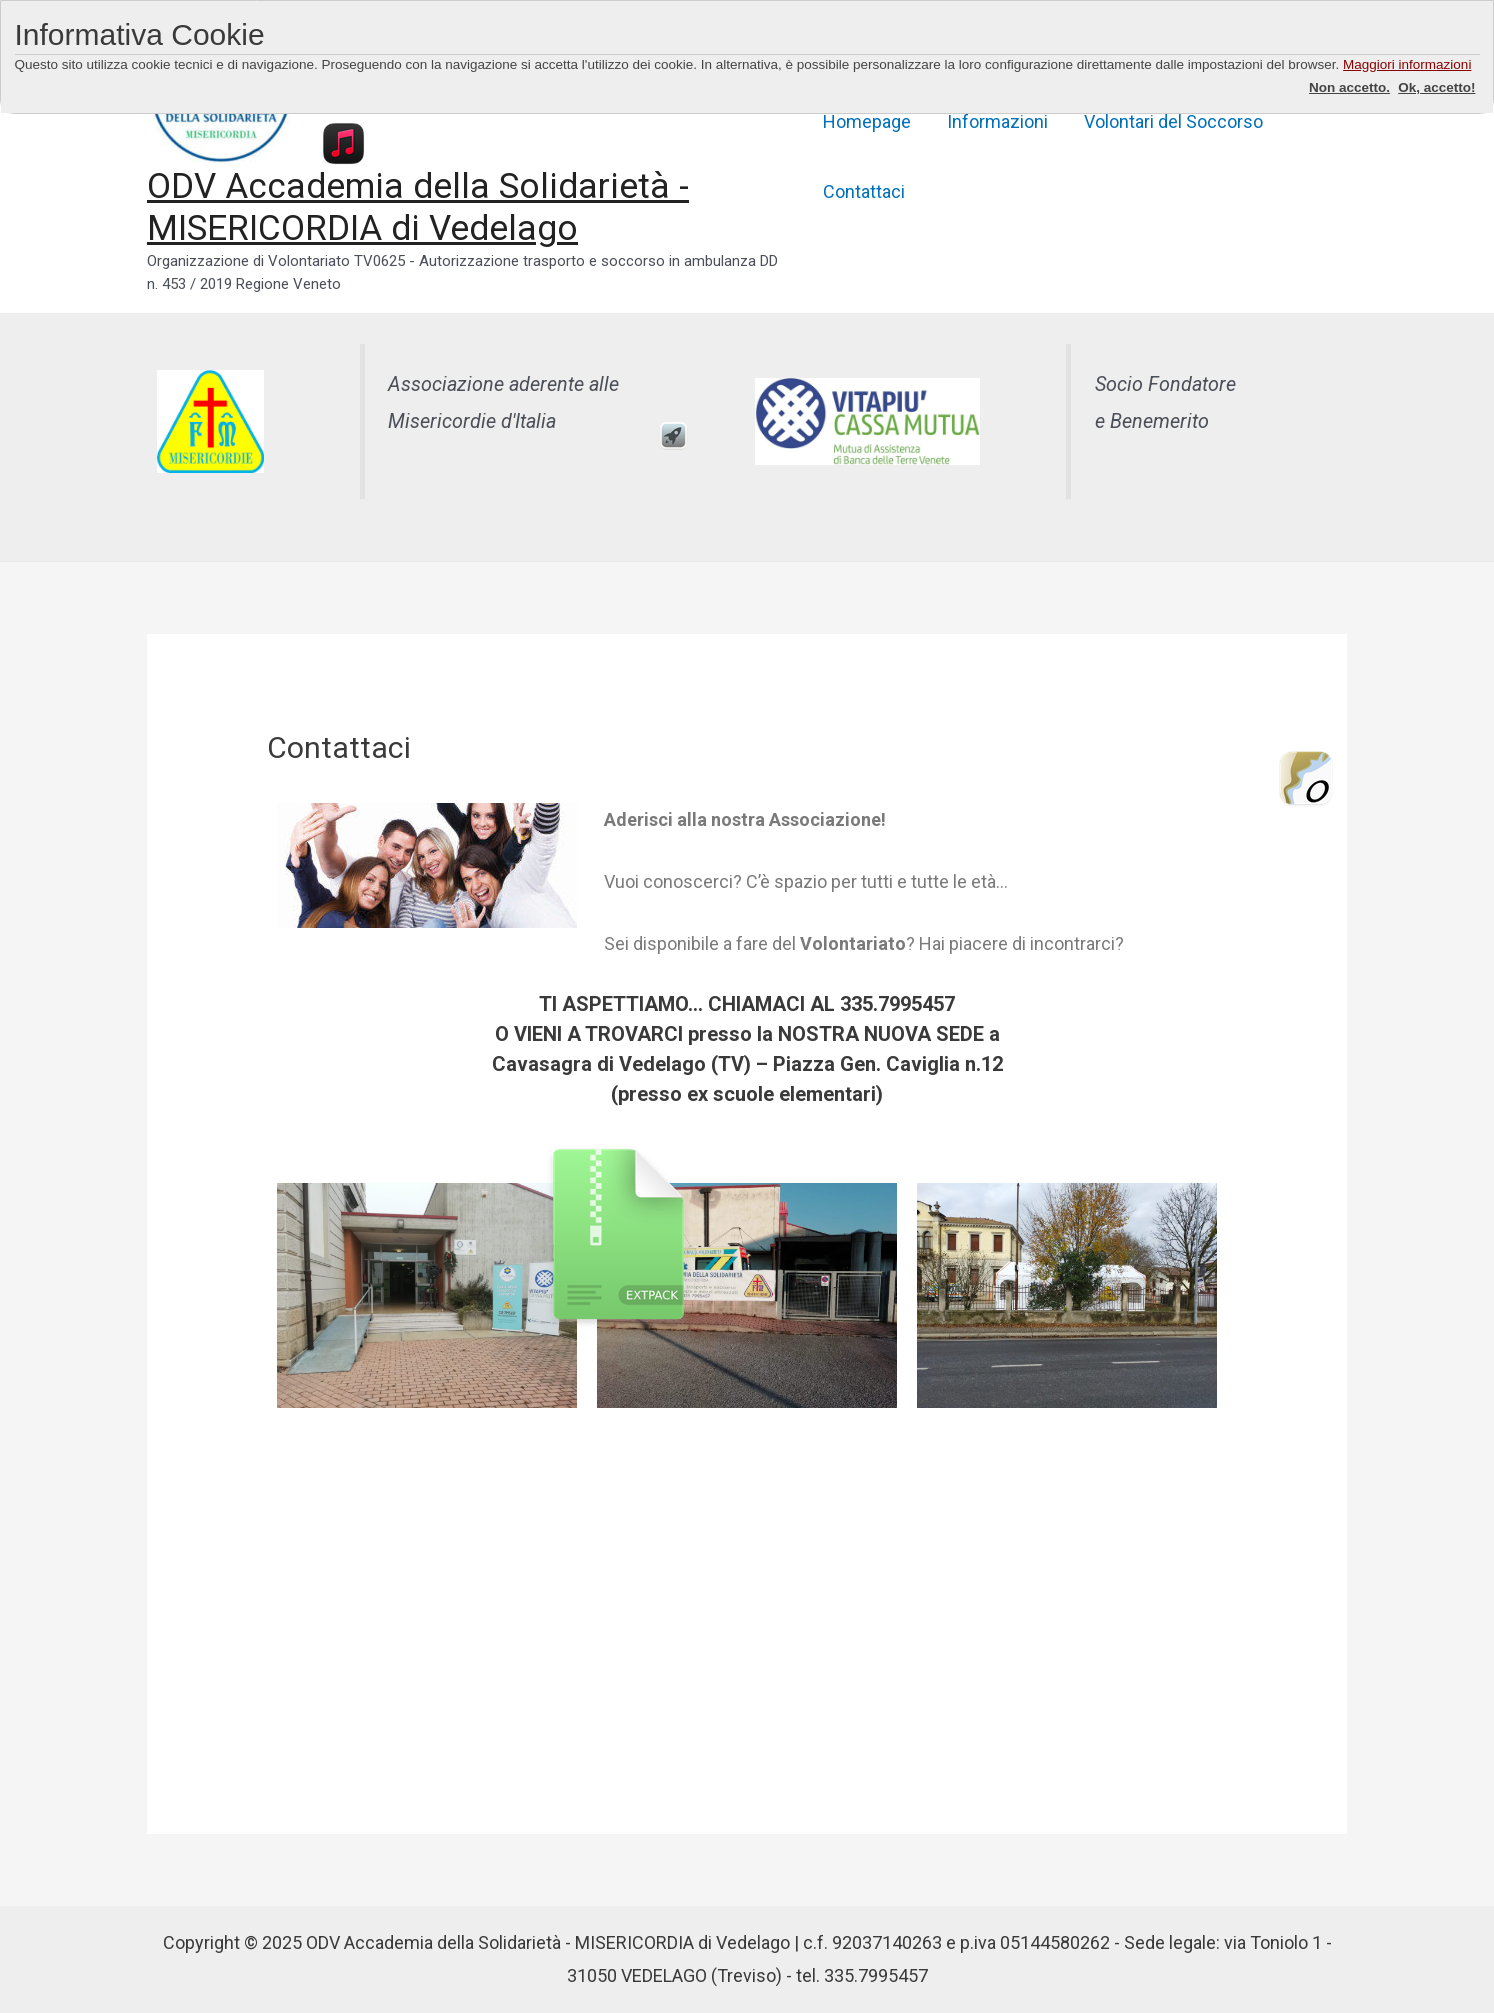  Describe the element at coordinates (673, 435) in the screenshot. I see `open the app launcher` at that location.